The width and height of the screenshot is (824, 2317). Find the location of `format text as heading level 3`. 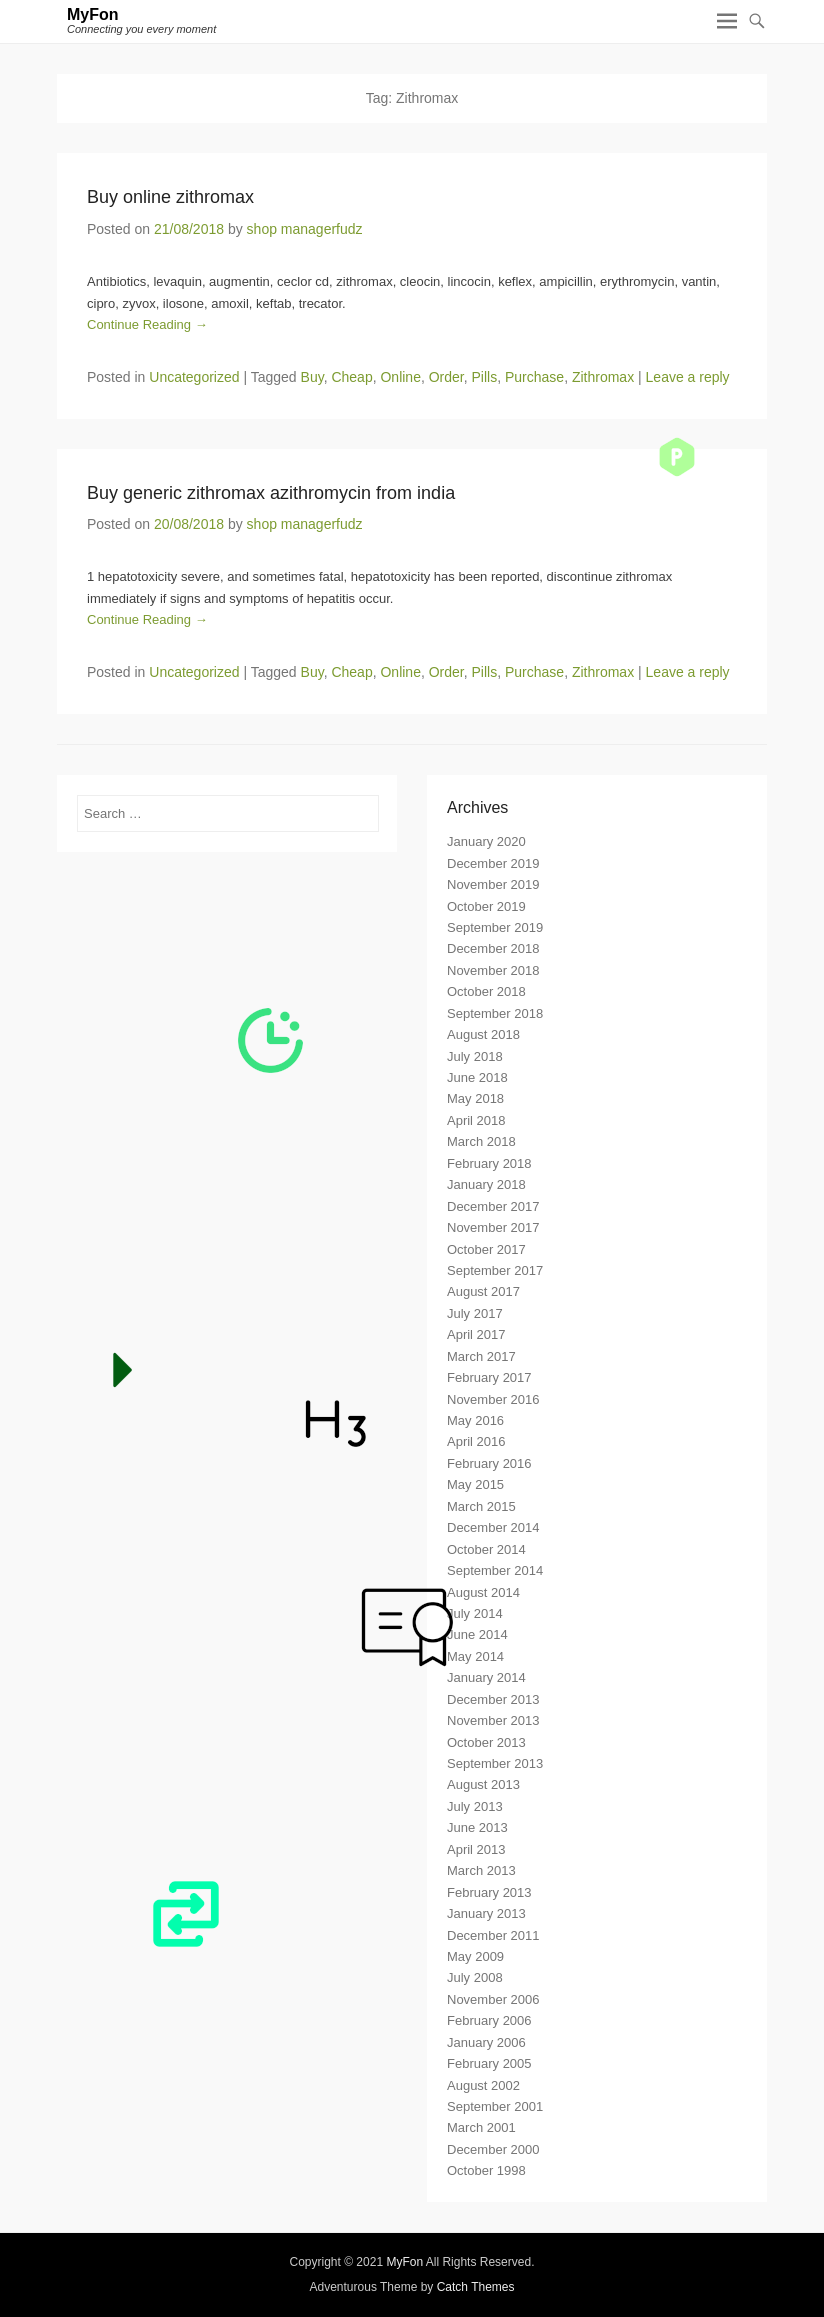

format text as heading level 3 is located at coordinates (332, 1422).